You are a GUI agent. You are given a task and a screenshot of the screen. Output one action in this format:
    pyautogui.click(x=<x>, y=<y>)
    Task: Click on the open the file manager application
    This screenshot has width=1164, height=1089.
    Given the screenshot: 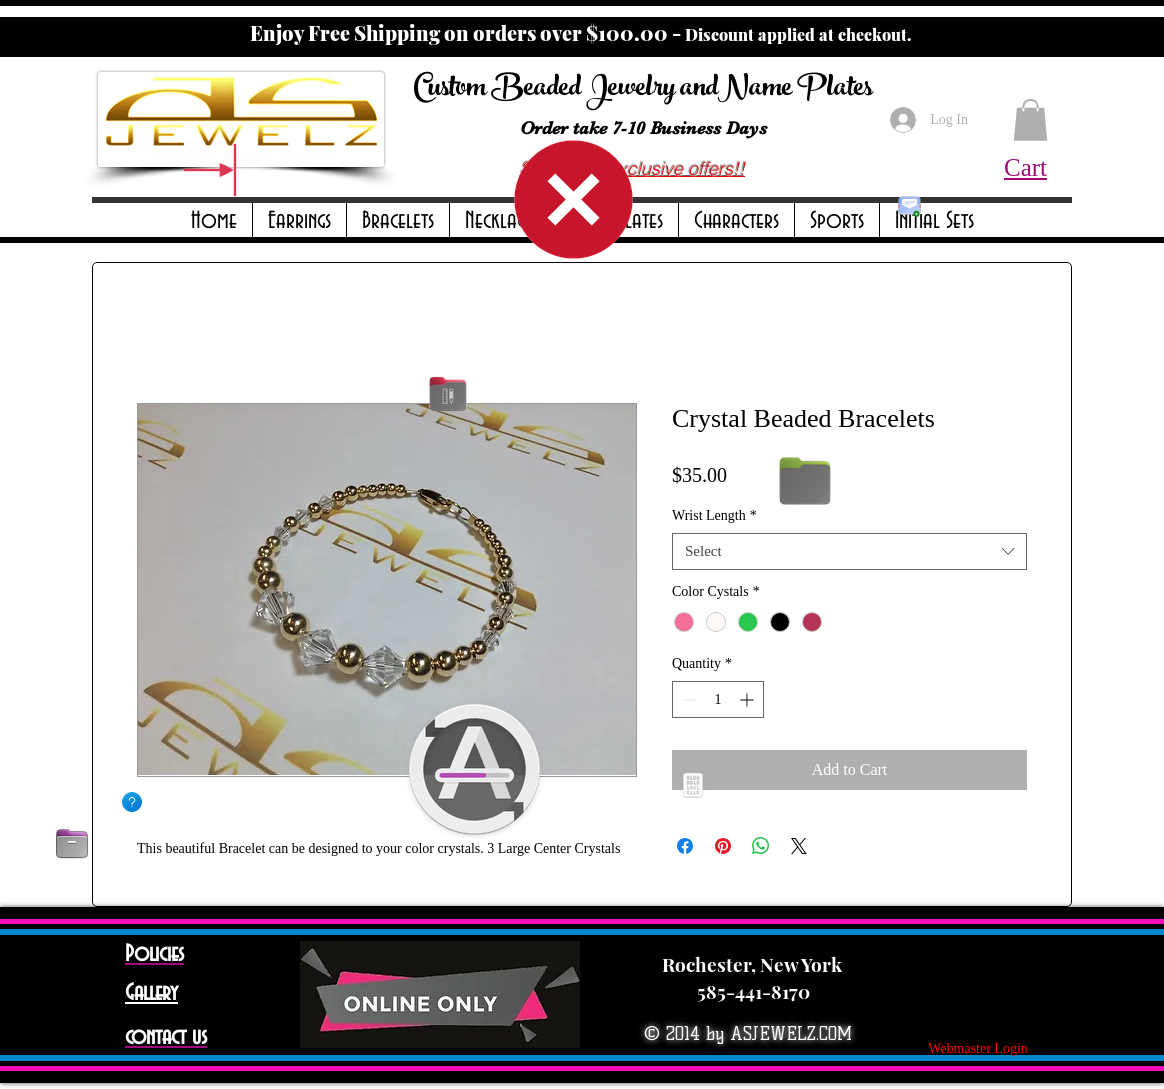 What is the action you would take?
    pyautogui.click(x=72, y=843)
    